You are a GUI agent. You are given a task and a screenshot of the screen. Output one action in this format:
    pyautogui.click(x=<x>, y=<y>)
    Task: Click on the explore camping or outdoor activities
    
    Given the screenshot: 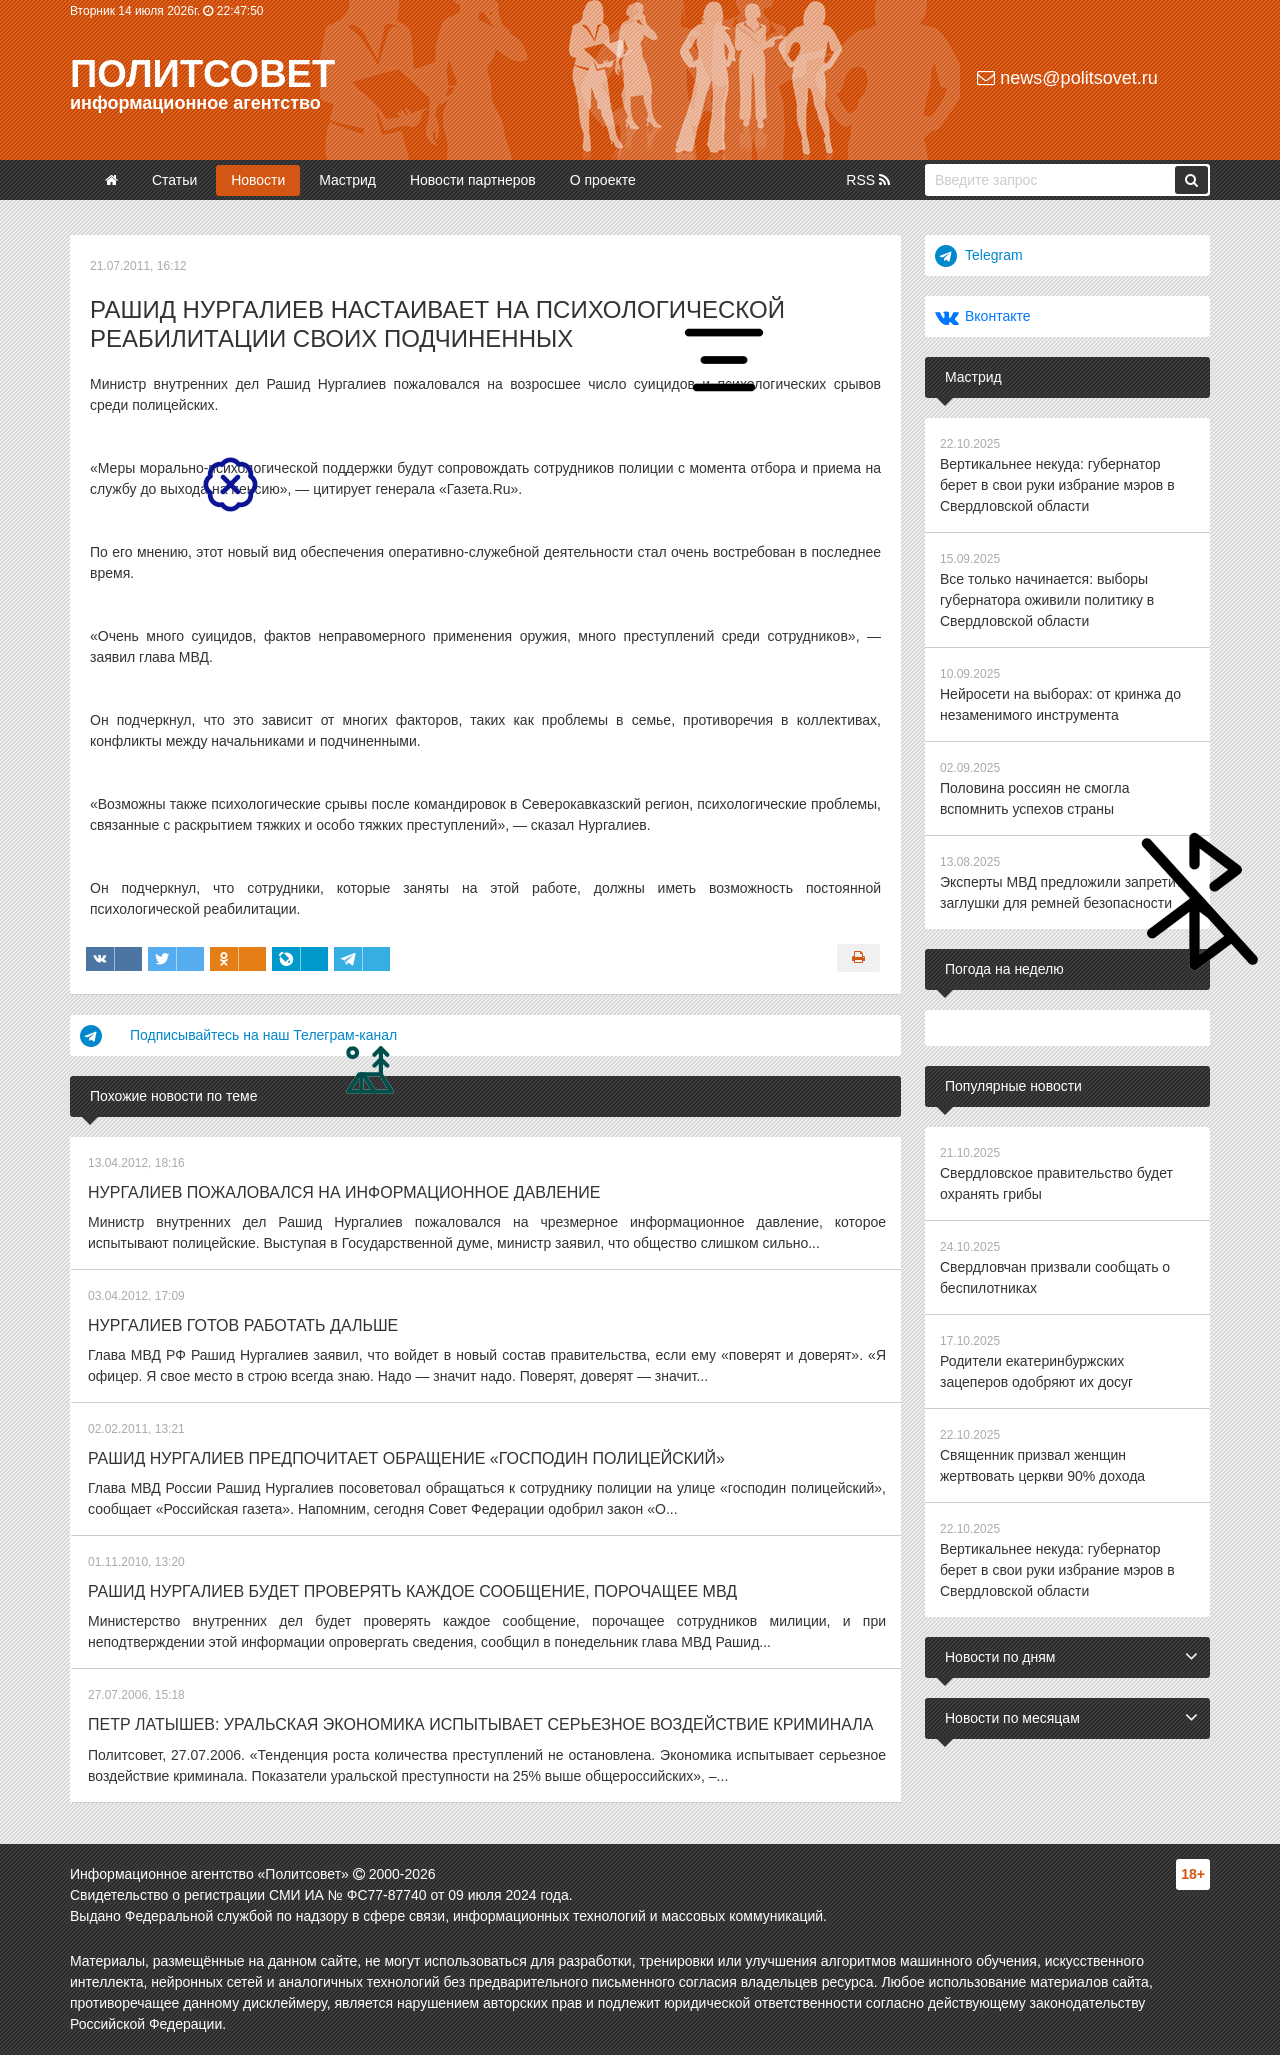 What is the action you would take?
    pyautogui.click(x=370, y=1070)
    